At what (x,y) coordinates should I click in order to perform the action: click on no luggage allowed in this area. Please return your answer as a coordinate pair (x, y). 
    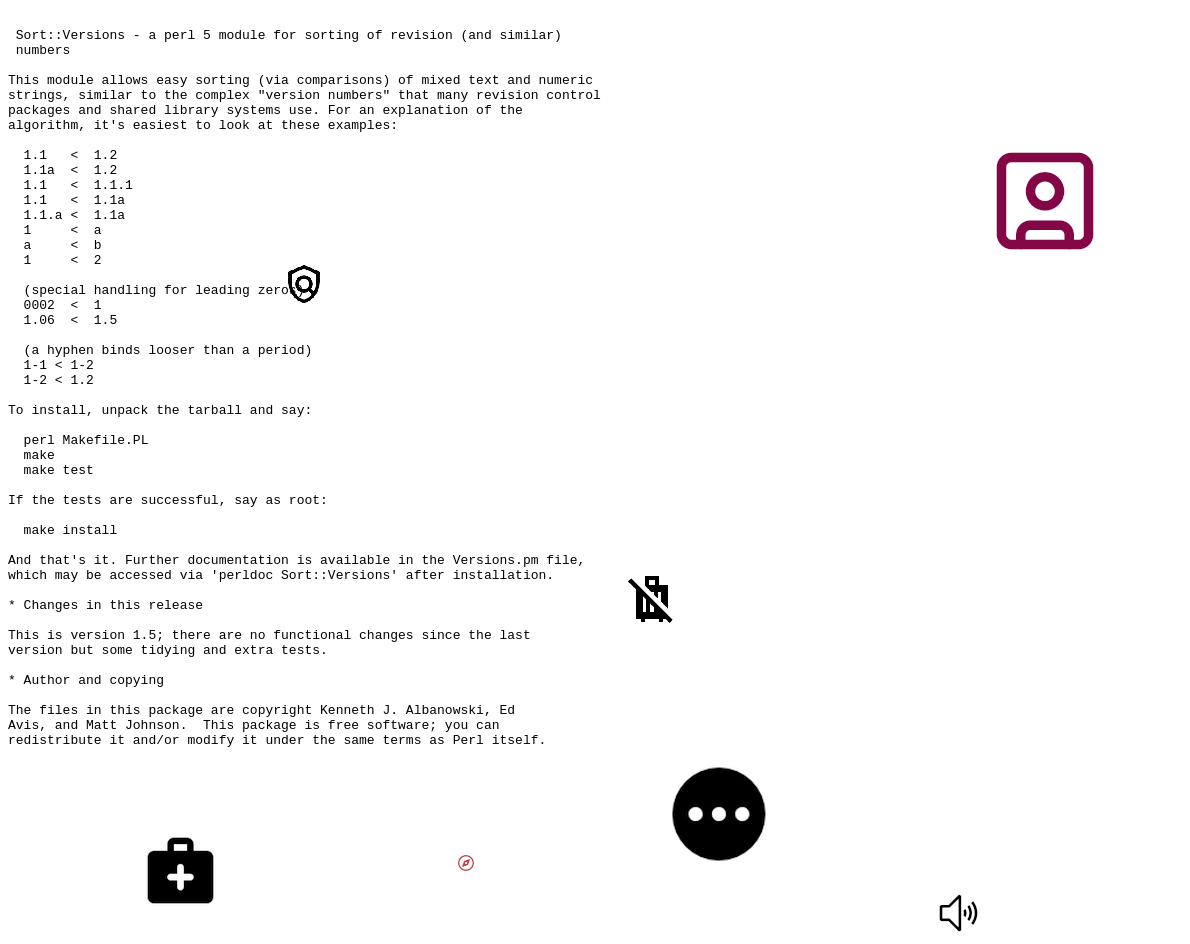
    Looking at the image, I should click on (652, 599).